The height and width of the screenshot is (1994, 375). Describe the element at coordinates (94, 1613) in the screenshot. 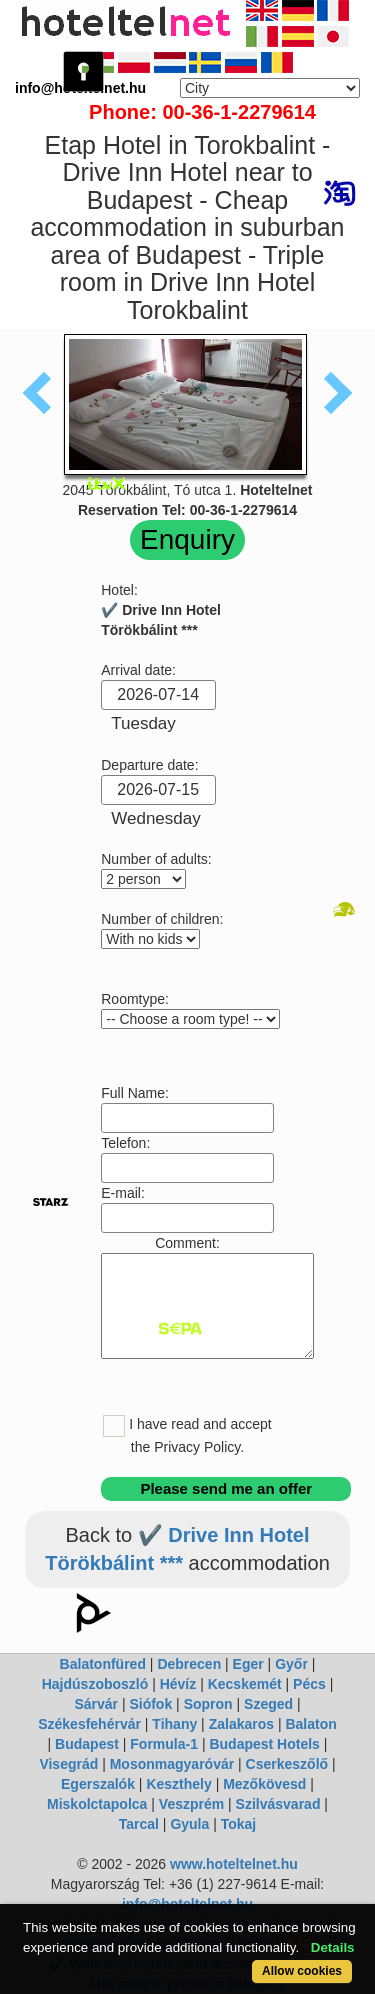

I see `poly brand logo` at that location.